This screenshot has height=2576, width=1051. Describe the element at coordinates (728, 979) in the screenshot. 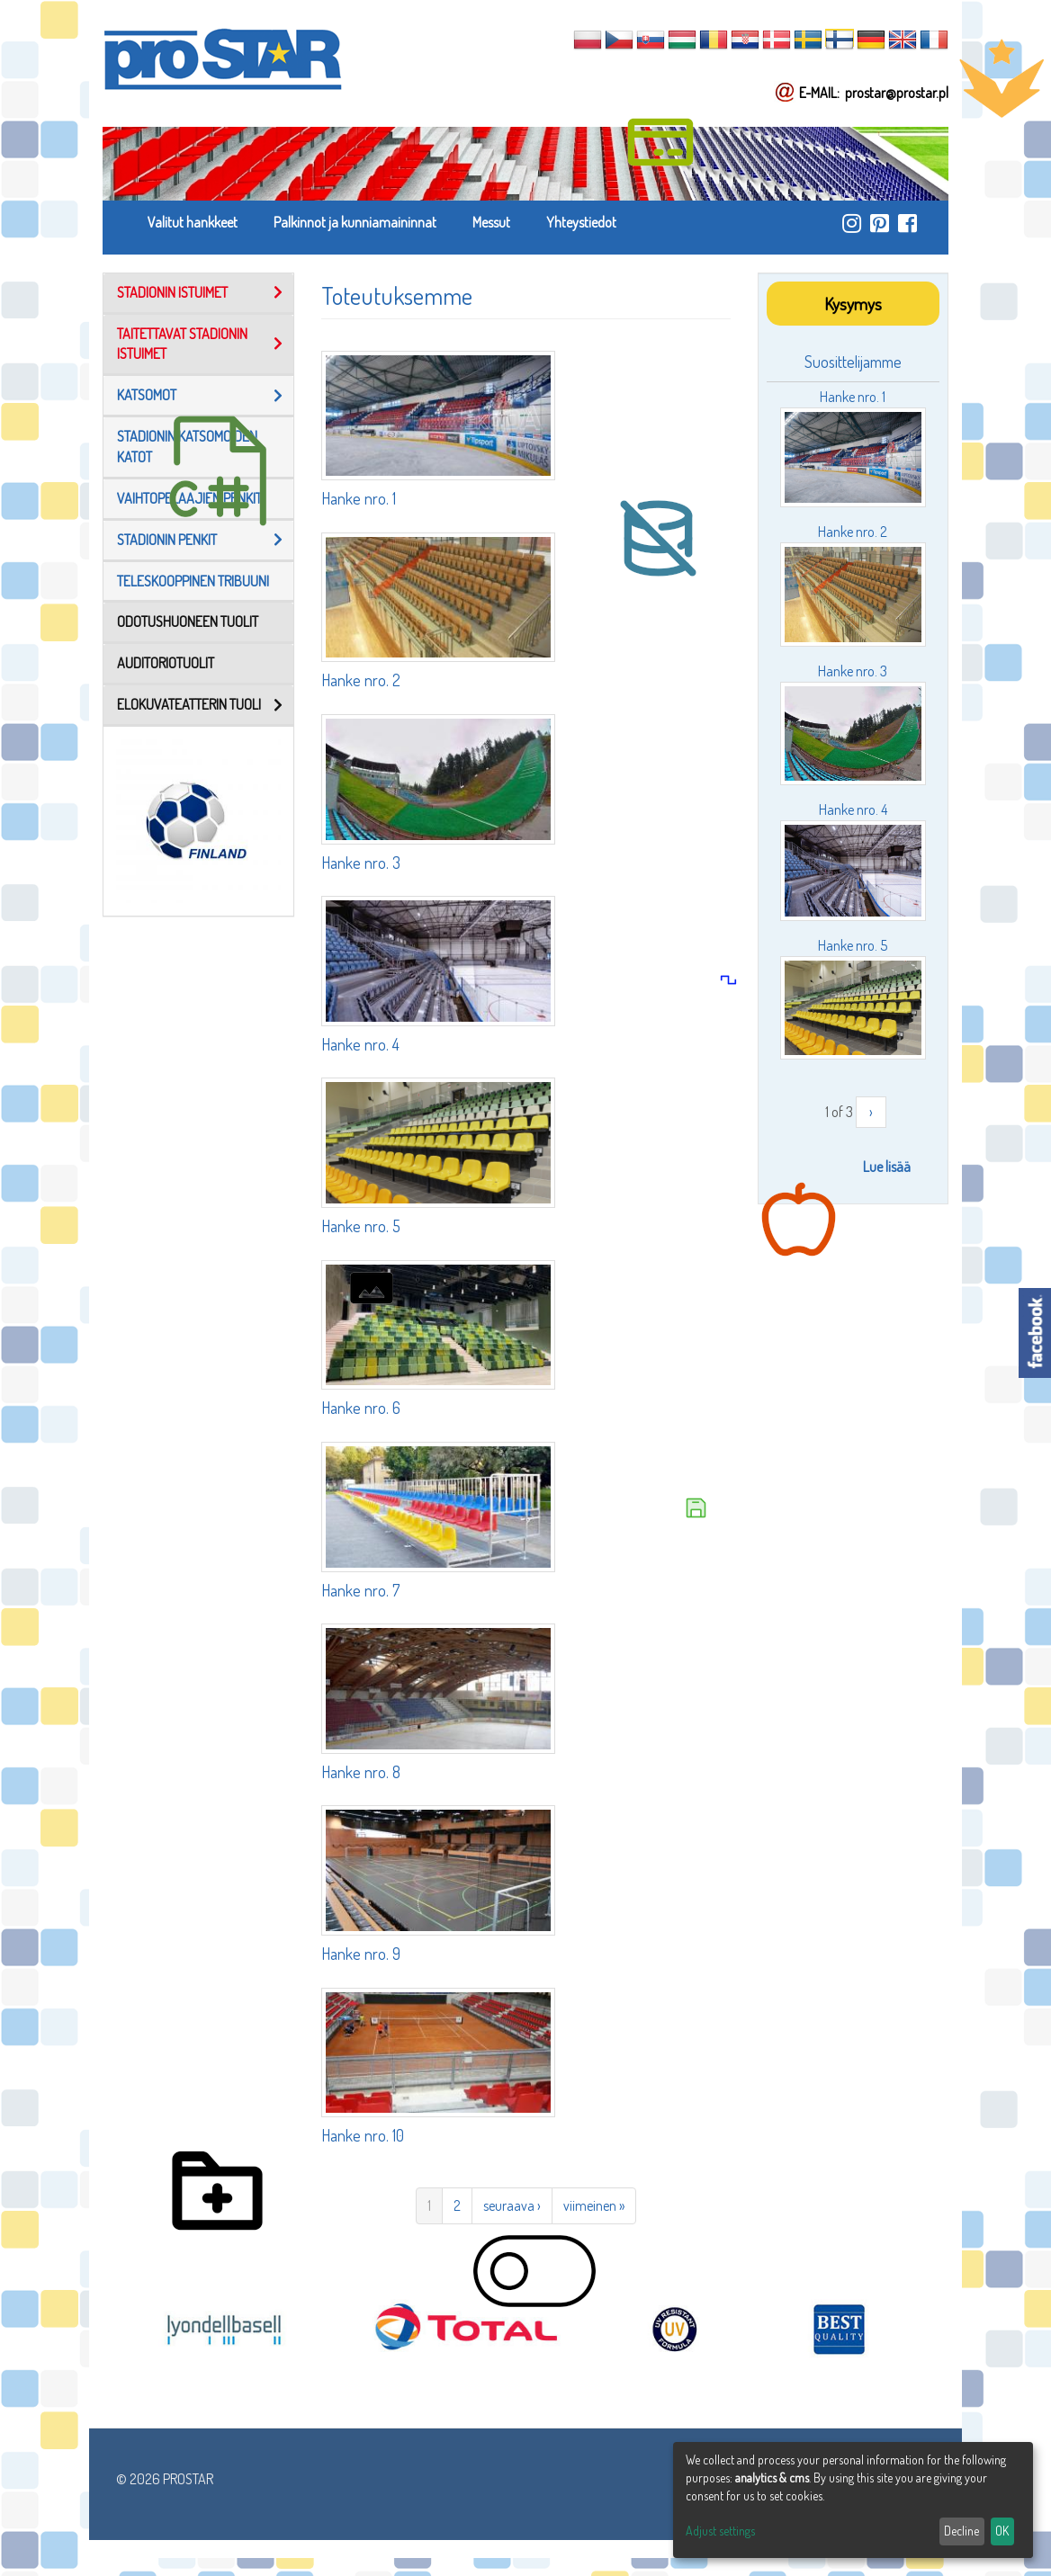

I see `toggle square wave audio output` at that location.